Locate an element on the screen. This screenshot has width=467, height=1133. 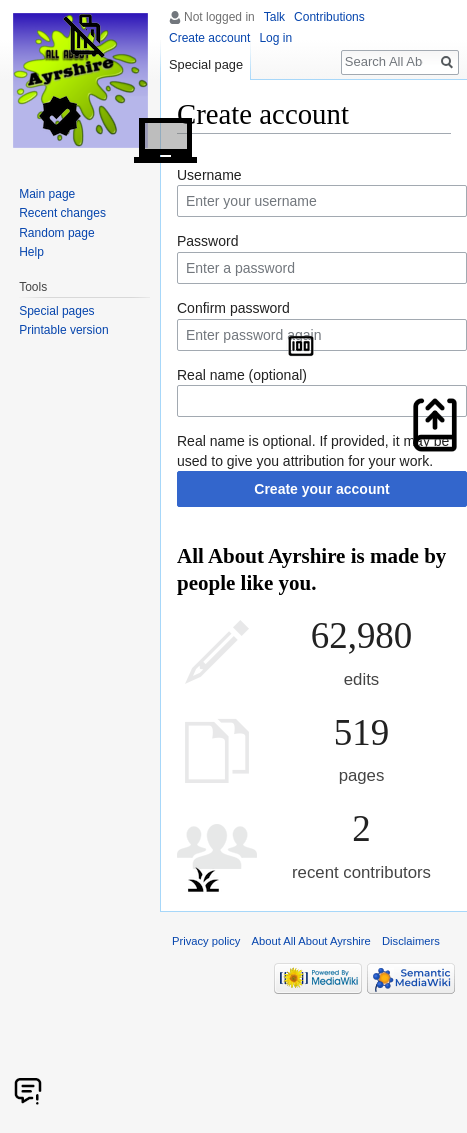
luggage not allowed in this area is located at coordinates (85, 35).